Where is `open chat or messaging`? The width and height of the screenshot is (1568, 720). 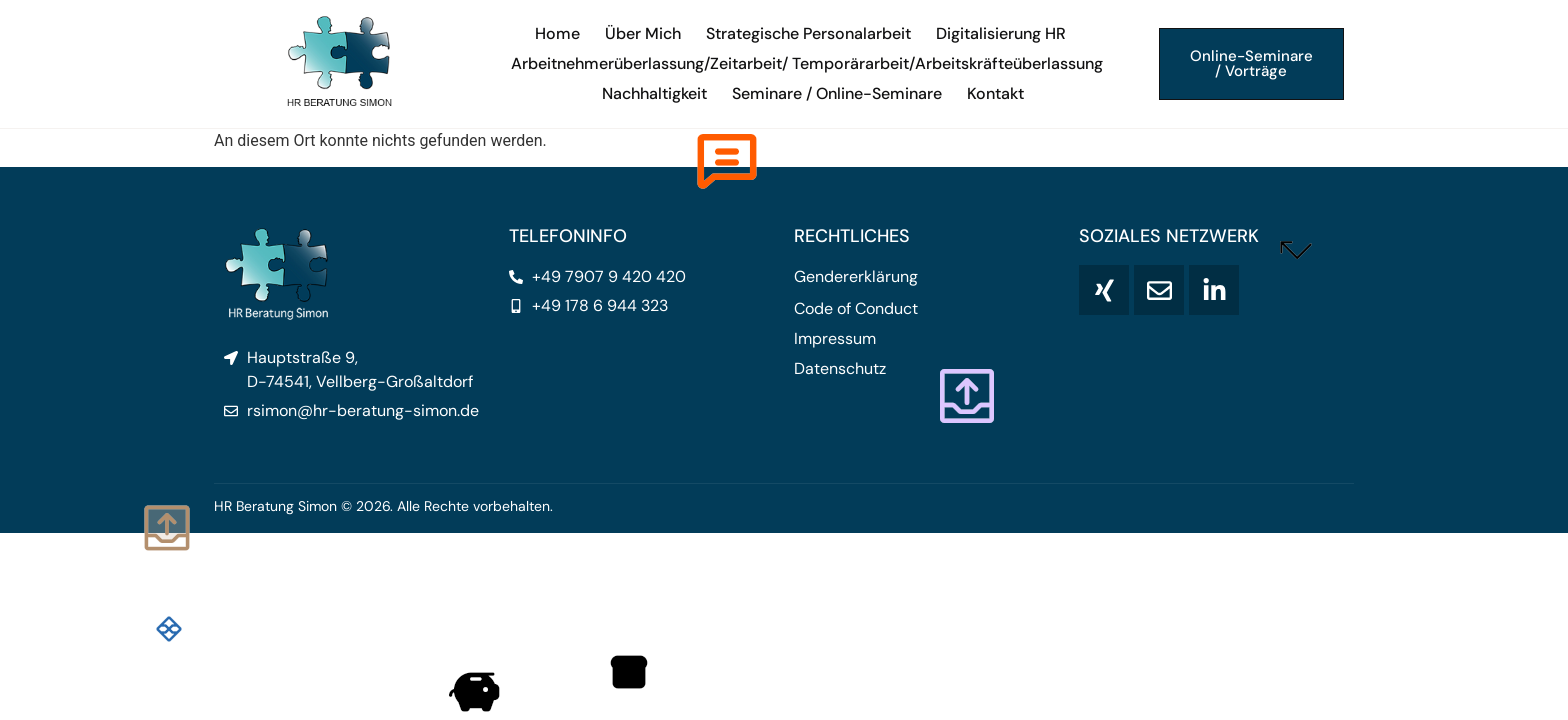 open chat or messaging is located at coordinates (727, 157).